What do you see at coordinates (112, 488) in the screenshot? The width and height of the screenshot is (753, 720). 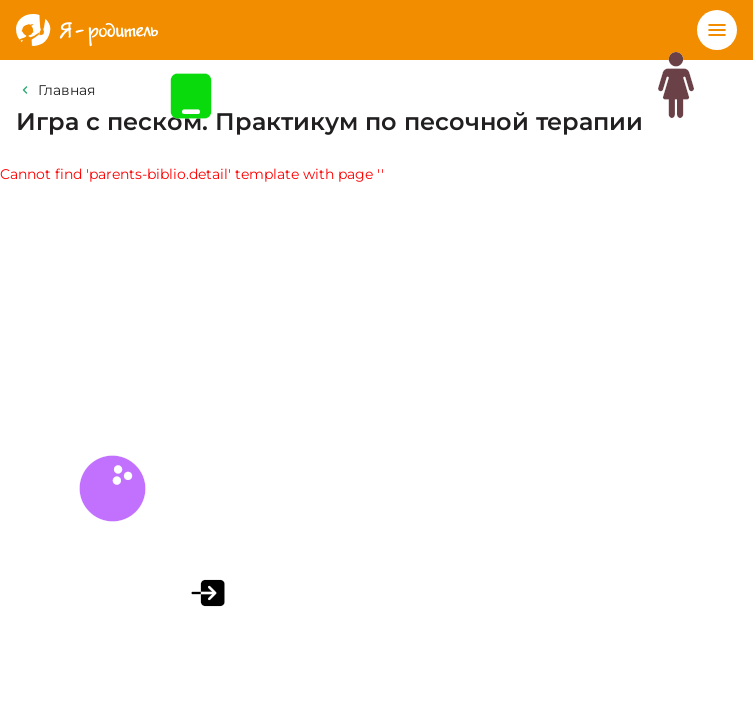 I see `access bowling or sports games` at bounding box center [112, 488].